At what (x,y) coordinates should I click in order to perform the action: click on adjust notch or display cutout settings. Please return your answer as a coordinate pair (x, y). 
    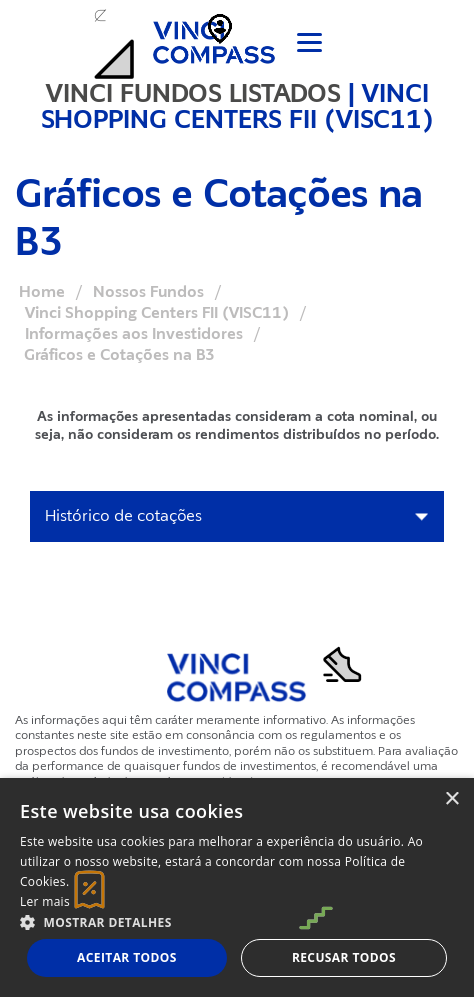
    Looking at the image, I should click on (117, 62).